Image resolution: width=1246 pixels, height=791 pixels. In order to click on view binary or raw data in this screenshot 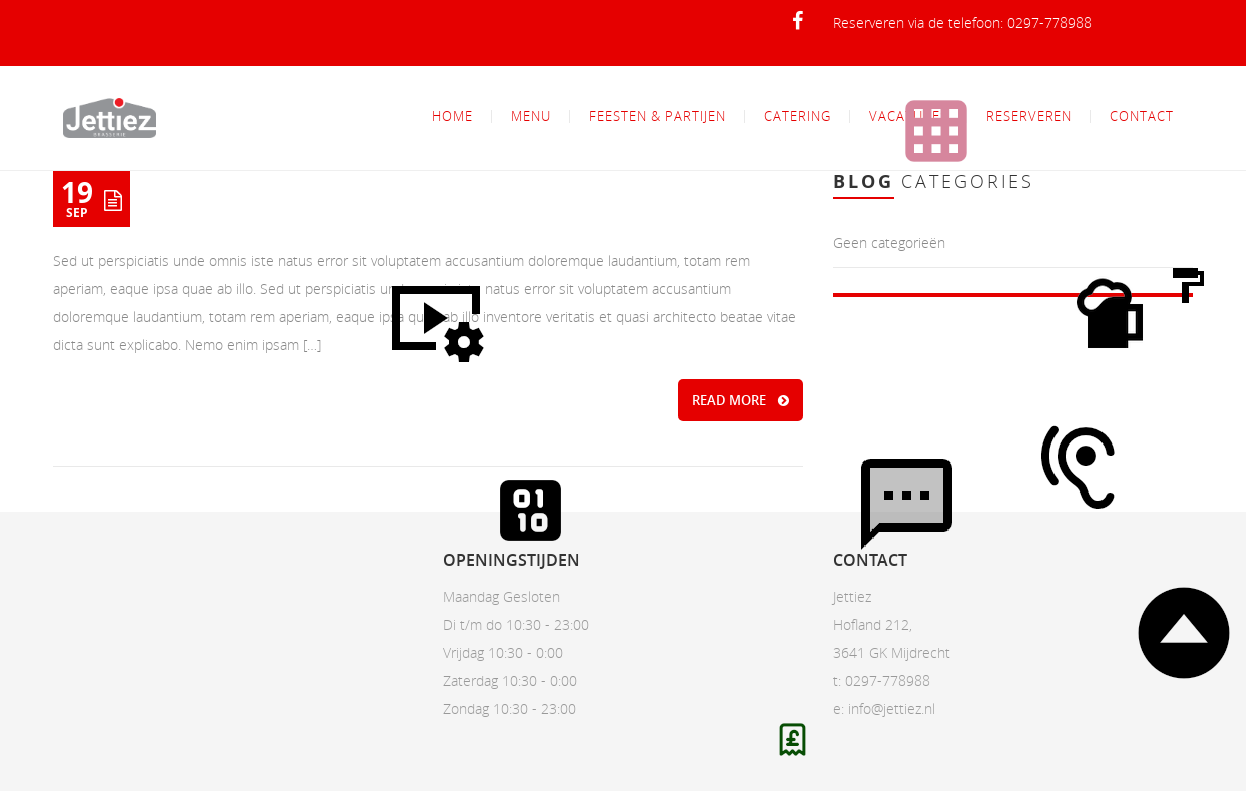, I will do `click(530, 510)`.